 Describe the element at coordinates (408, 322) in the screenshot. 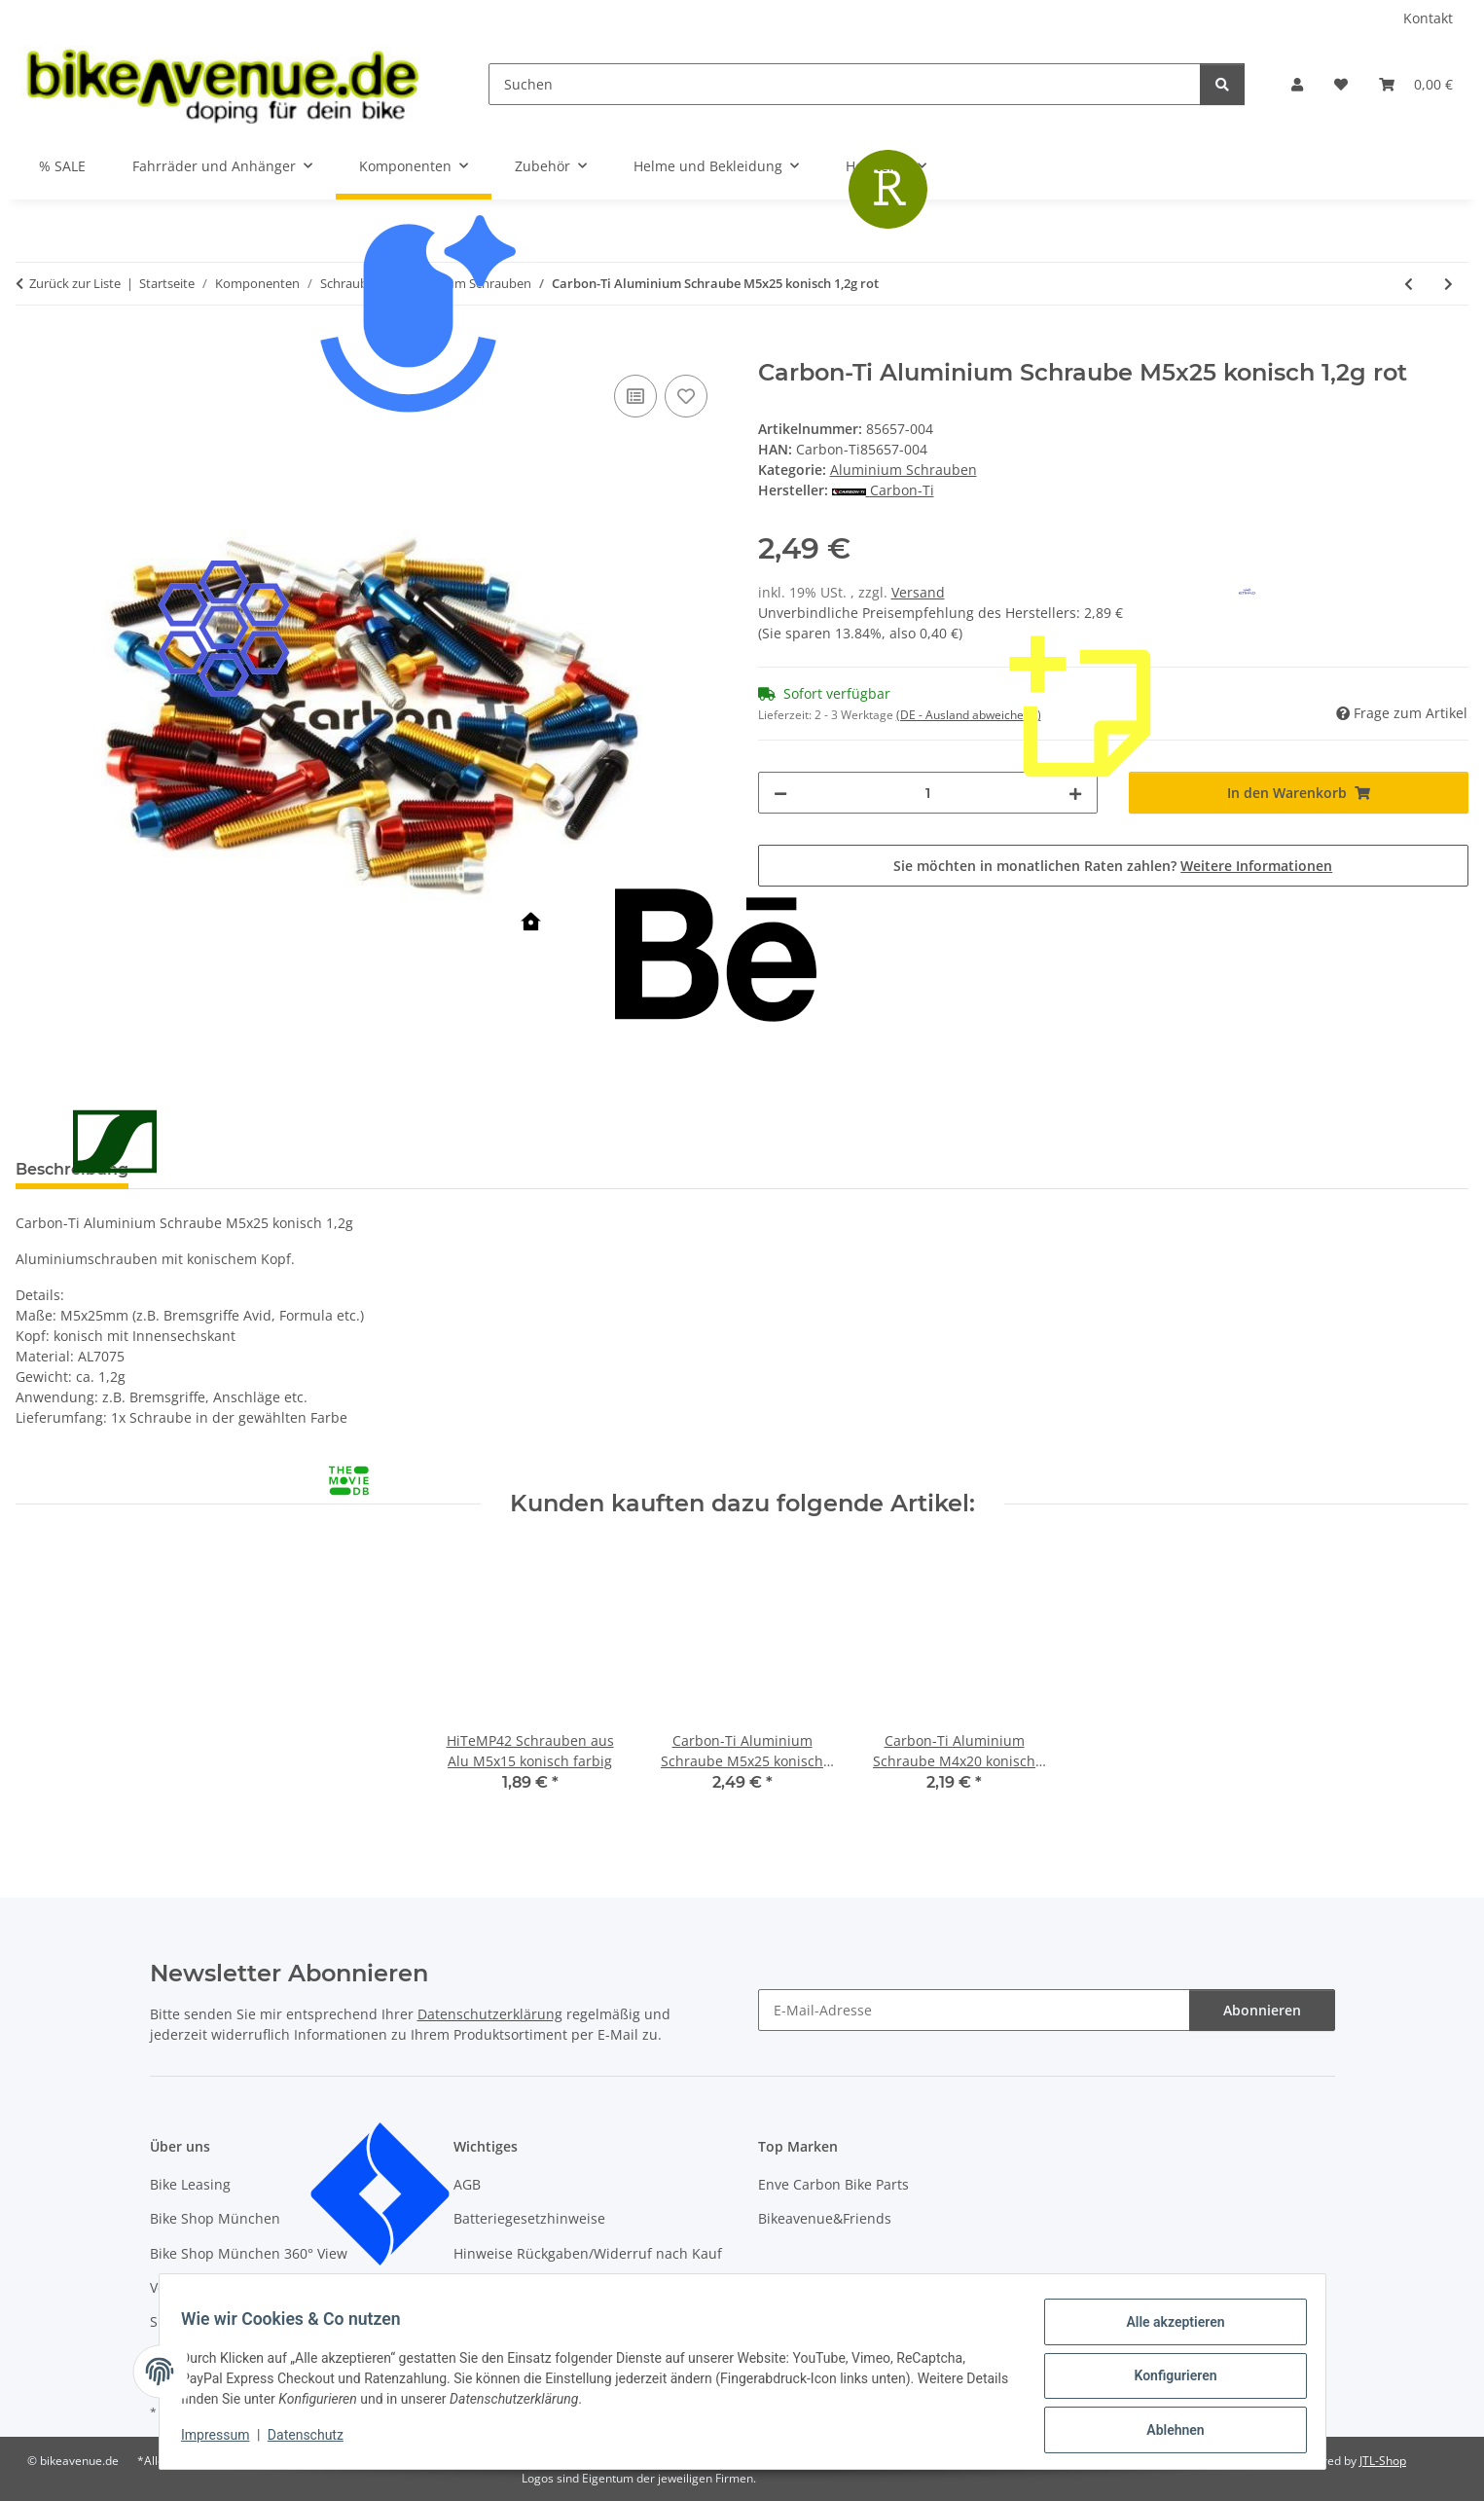

I see `activate ai voice assistant` at that location.